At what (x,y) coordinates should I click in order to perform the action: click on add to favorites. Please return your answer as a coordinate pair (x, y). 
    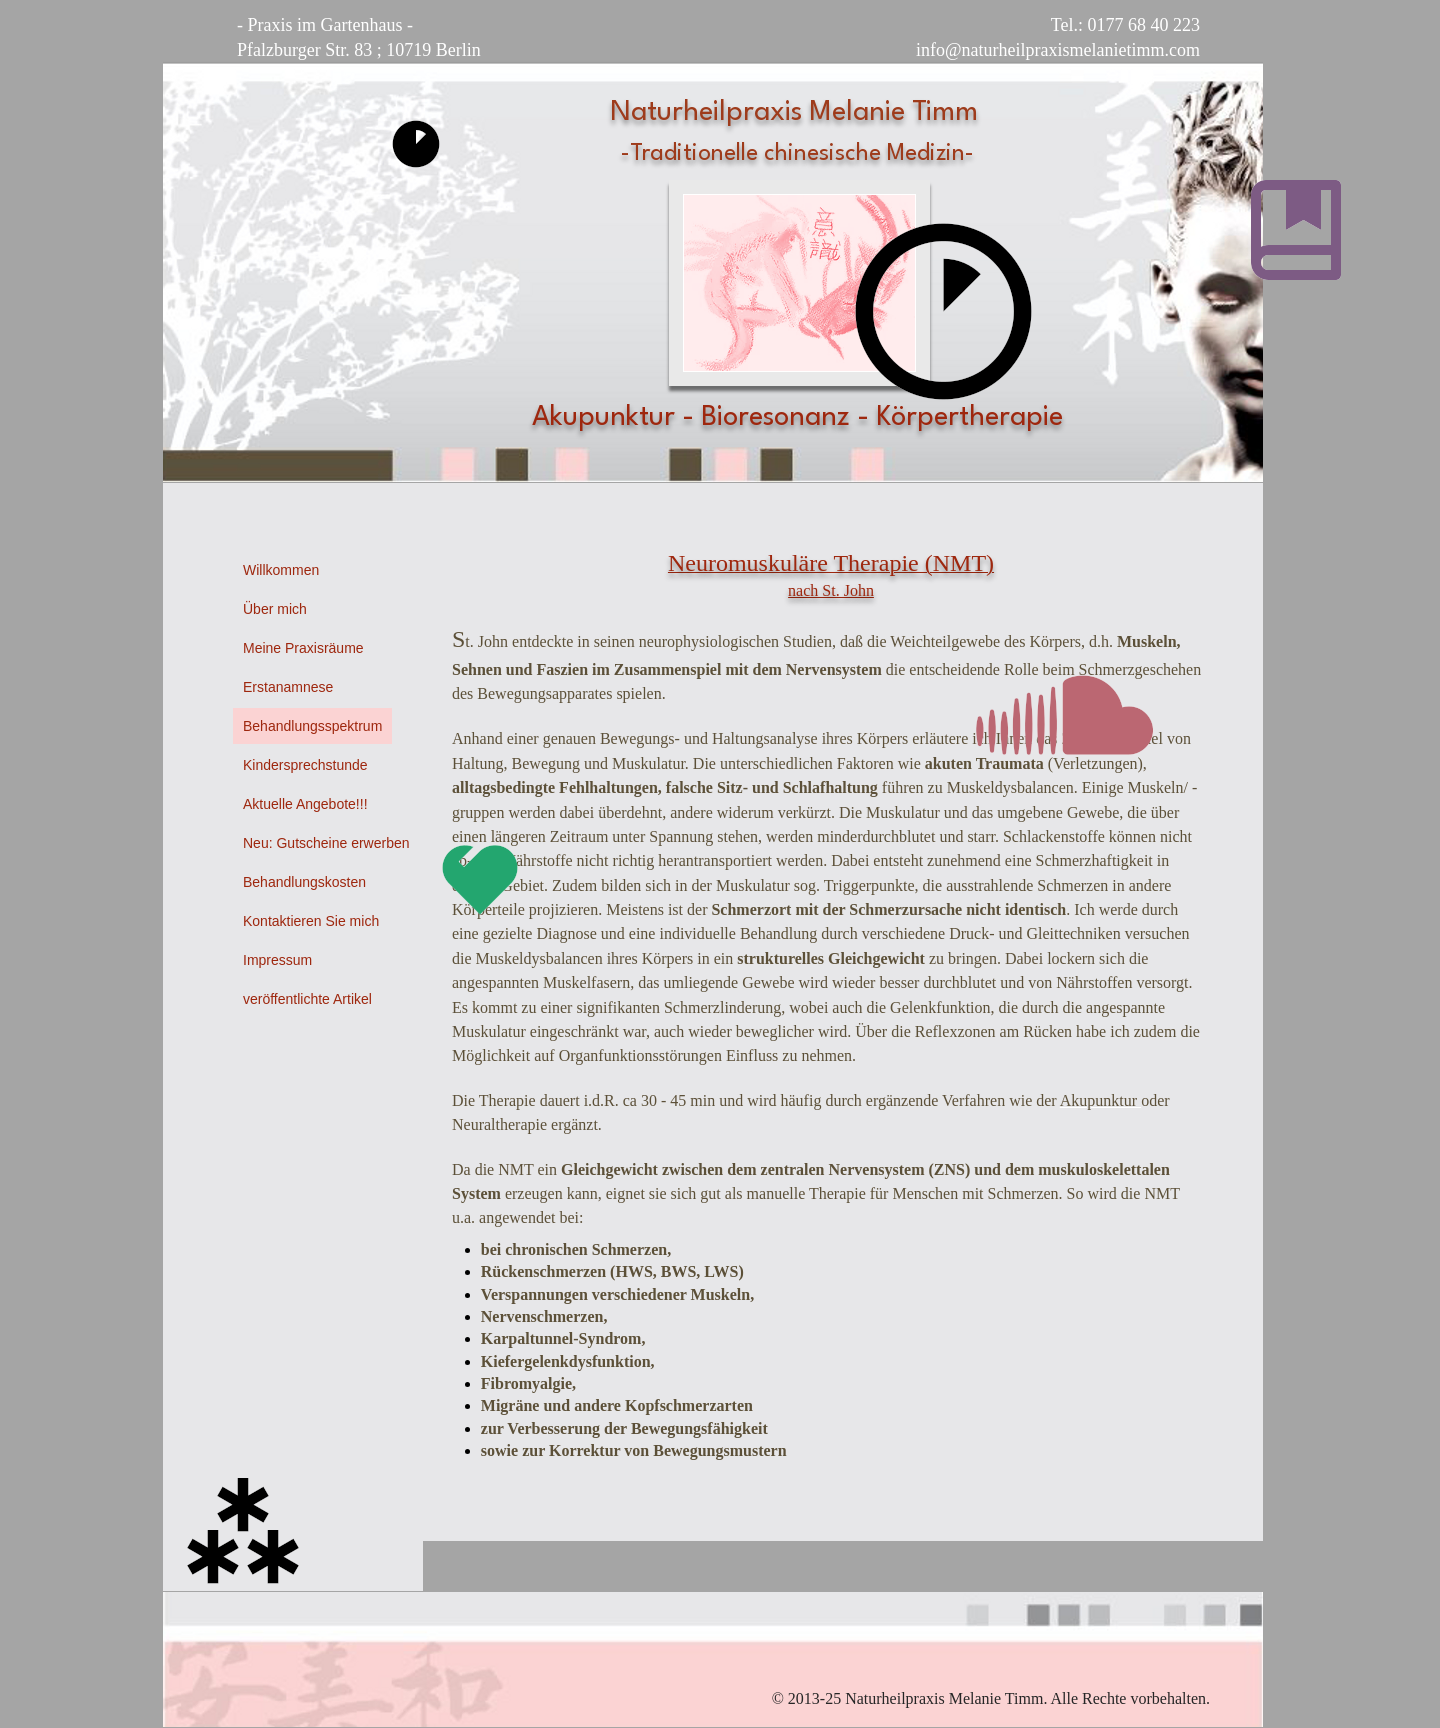
    Looking at the image, I should click on (480, 879).